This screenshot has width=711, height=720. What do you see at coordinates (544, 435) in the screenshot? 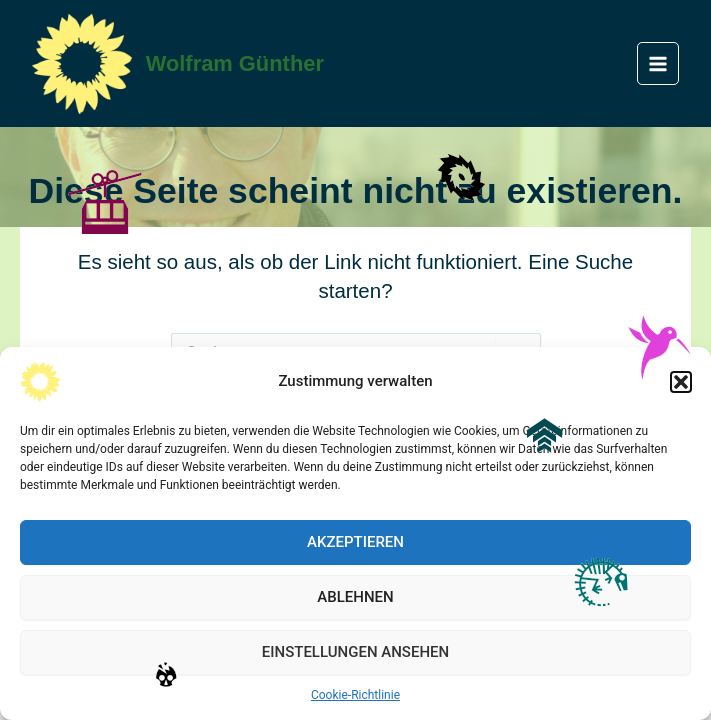
I see `upgrade your character or item` at bounding box center [544, 435].